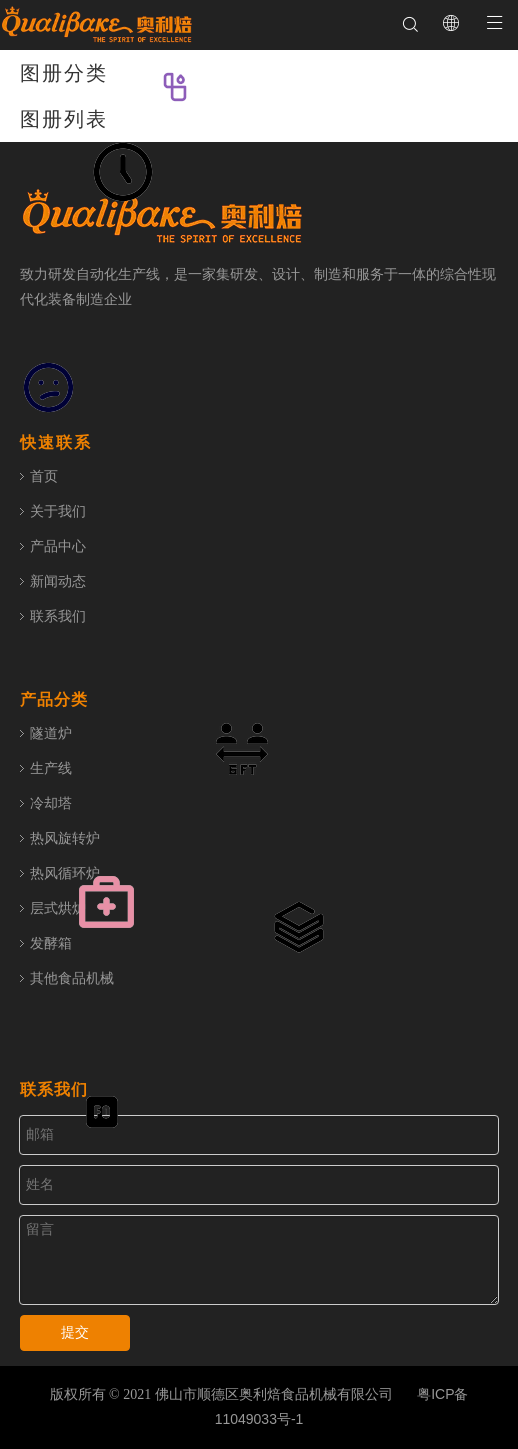  I want to click on select F0 keyboard shortcut or function key, so click(102, 1112).